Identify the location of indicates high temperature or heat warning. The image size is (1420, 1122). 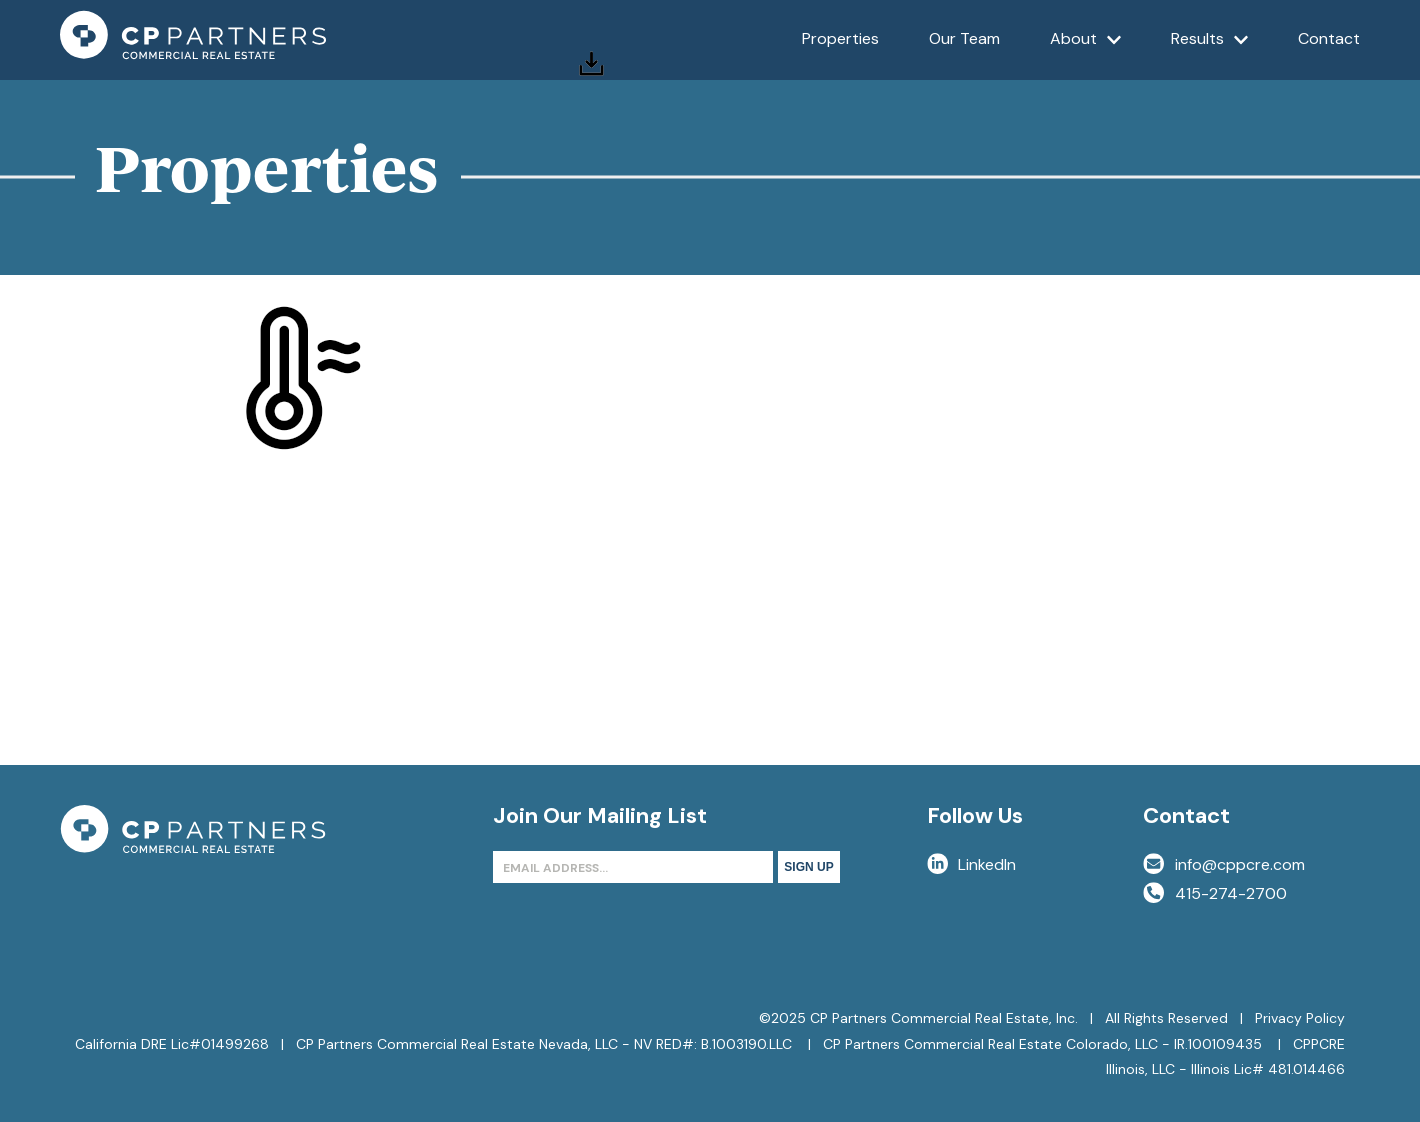
(289, 378).